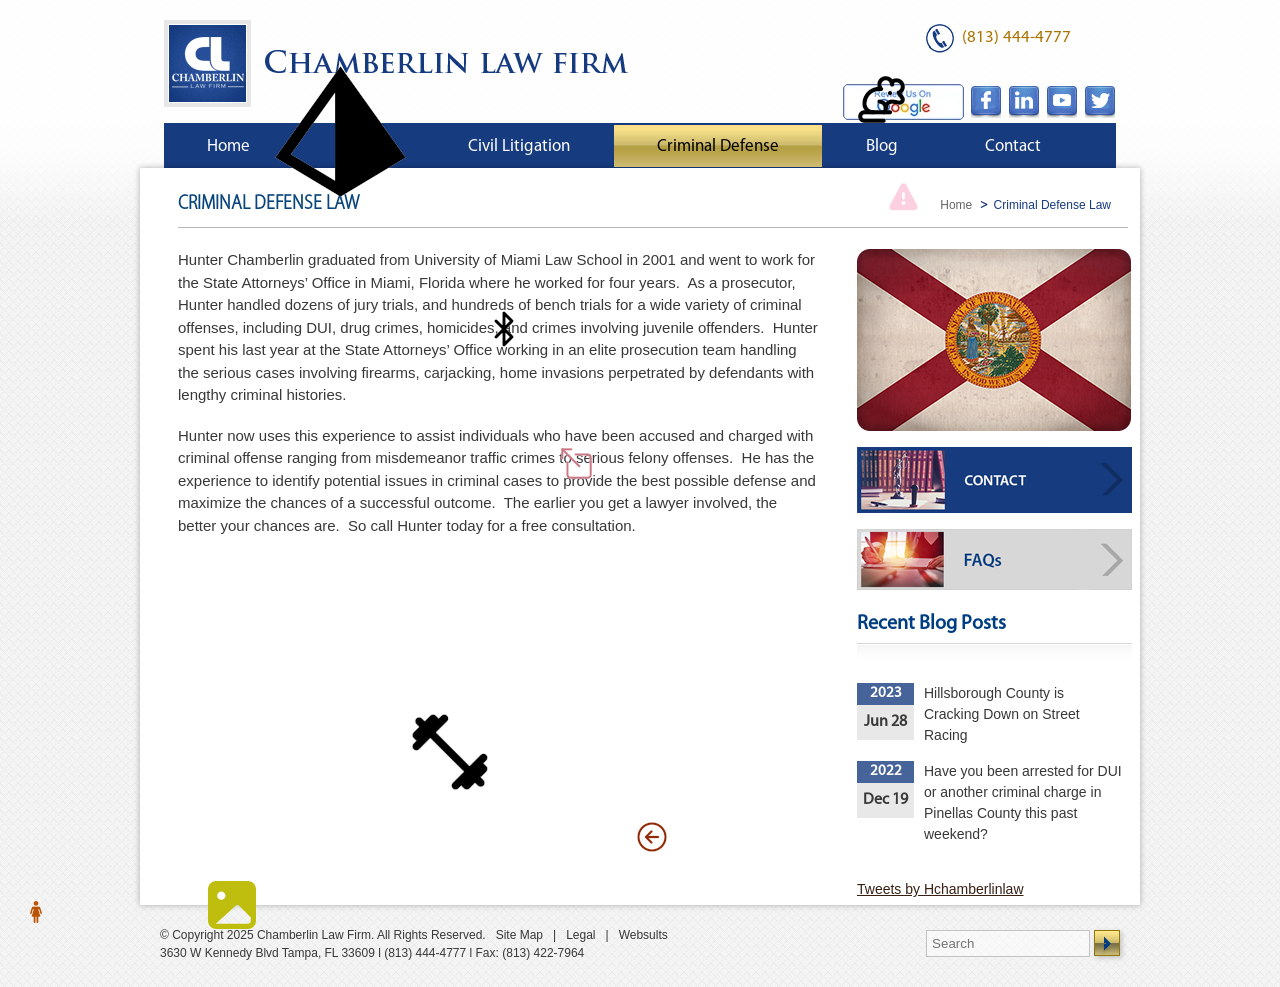 This screenshot has width=1280, height=987. What do you see at coordinates (450, 752) in the screenshot?
I see `access fitness or workout features` at bounding box center [450, 752].